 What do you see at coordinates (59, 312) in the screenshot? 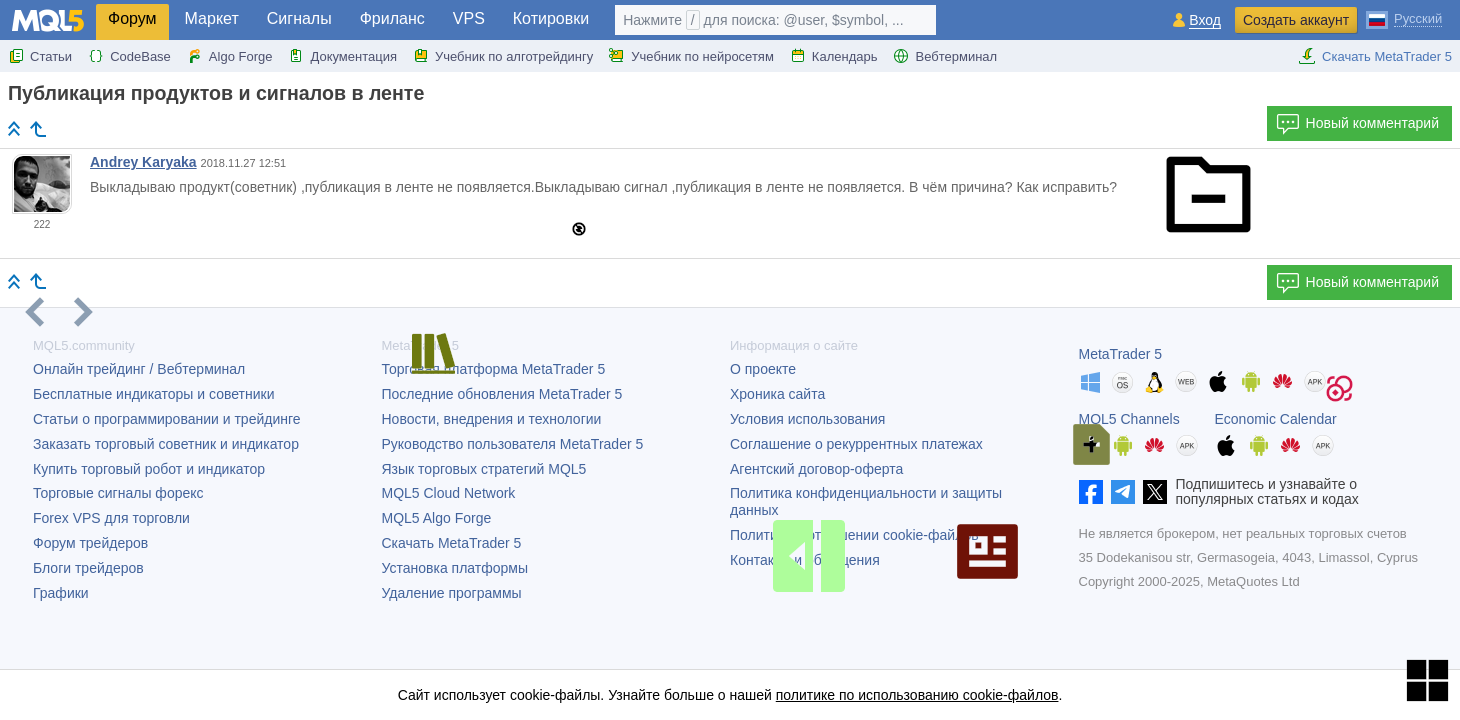
I see `toggle code view mode in editor` at bounding box center [59, 312].